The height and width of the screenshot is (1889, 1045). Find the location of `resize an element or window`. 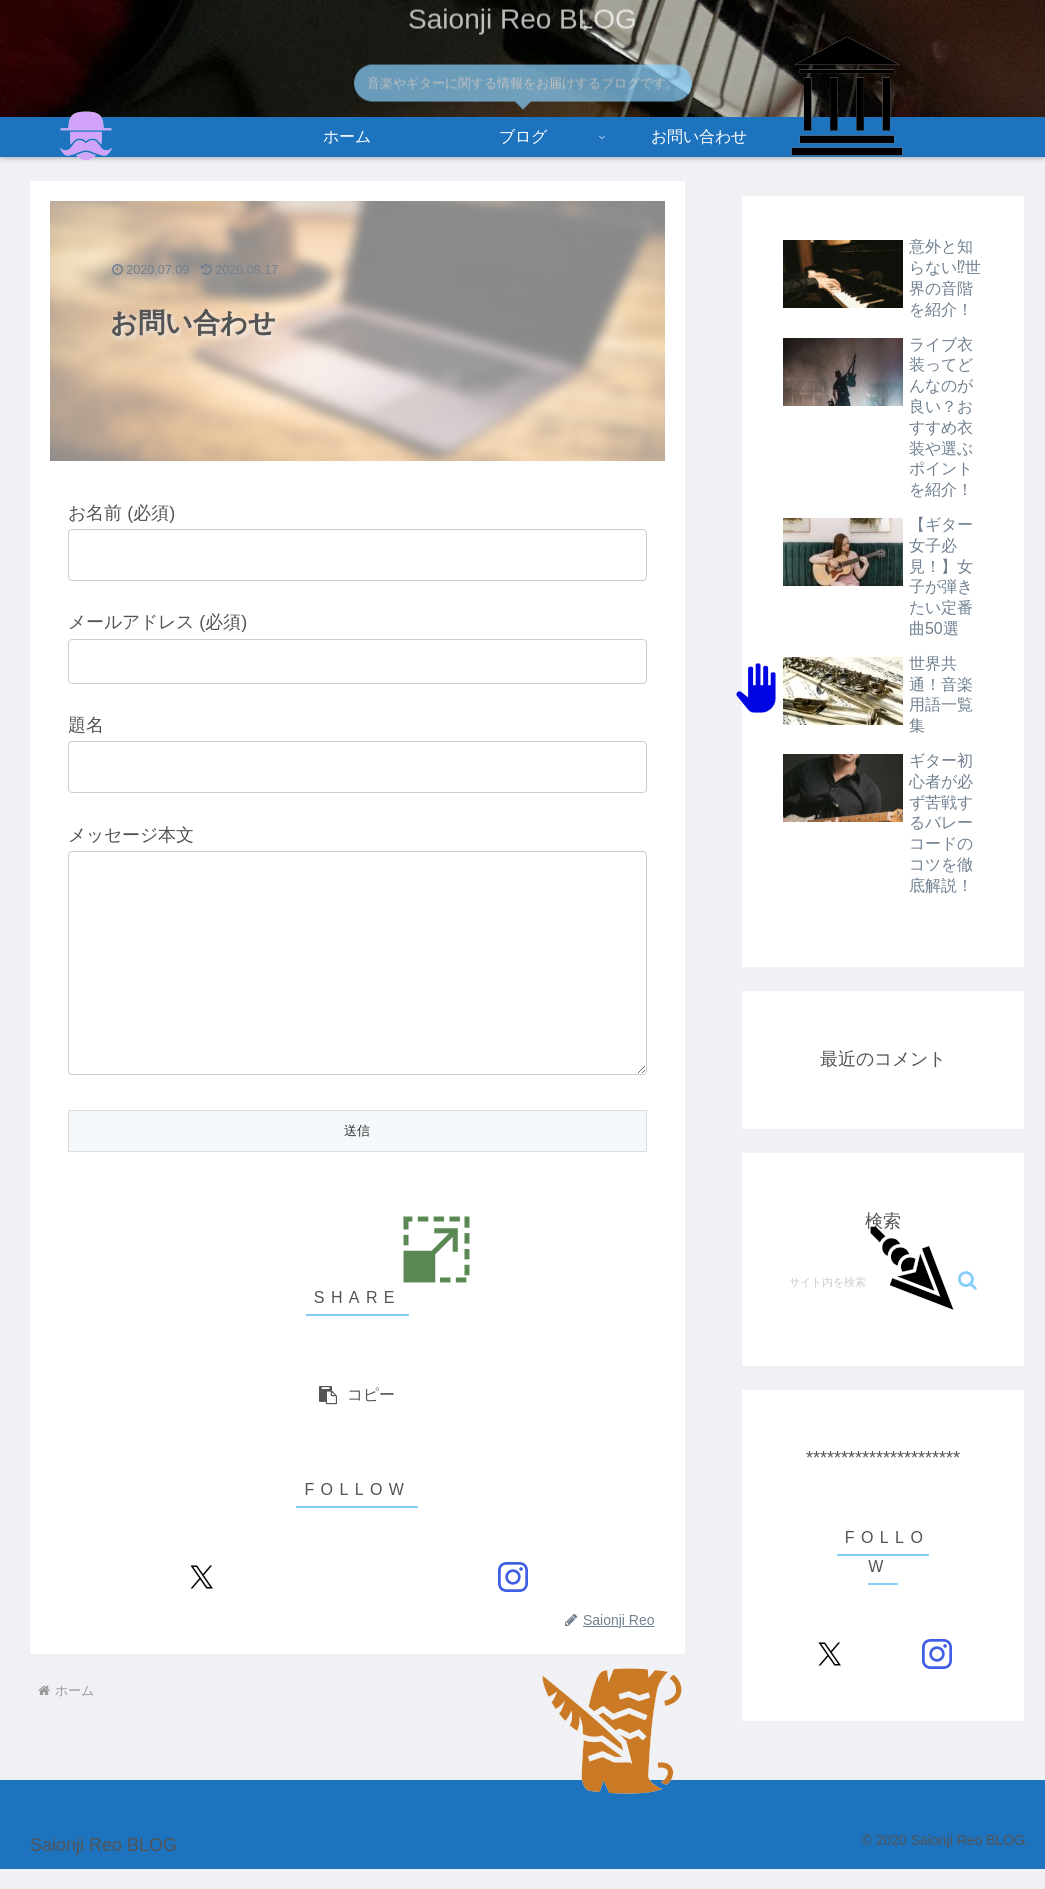

resize an element or window is located at coordinates (436, 1249).